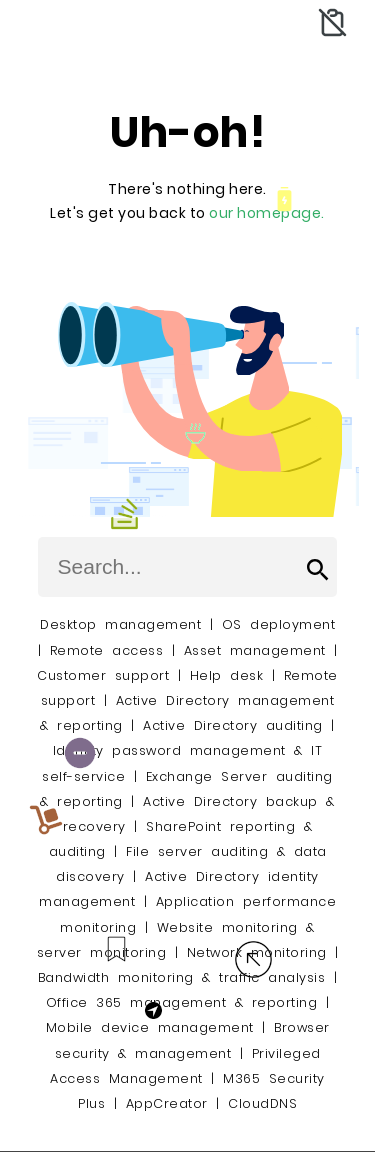 This screenshot has width=375, height=1152. What do you see at coordinates (253, 959) in the screenshot?
I see `navigate back to previous screen` at bounding box center [253, 959].